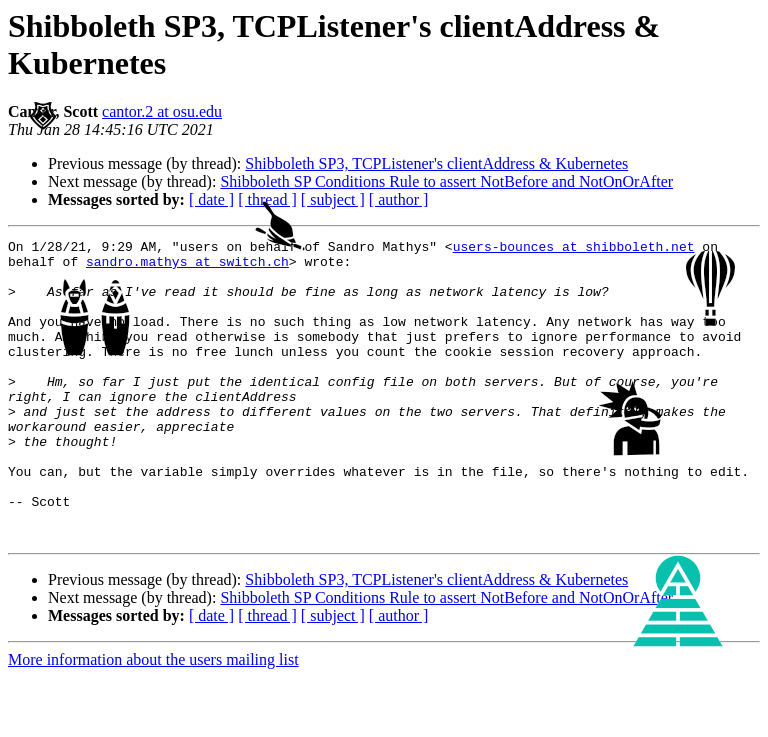 The width and height of the screenshot is (768, 737). Describe the element at coordinates (630, 418) in the screenshot. I see `indicates distraction or loss of focus` at that location.